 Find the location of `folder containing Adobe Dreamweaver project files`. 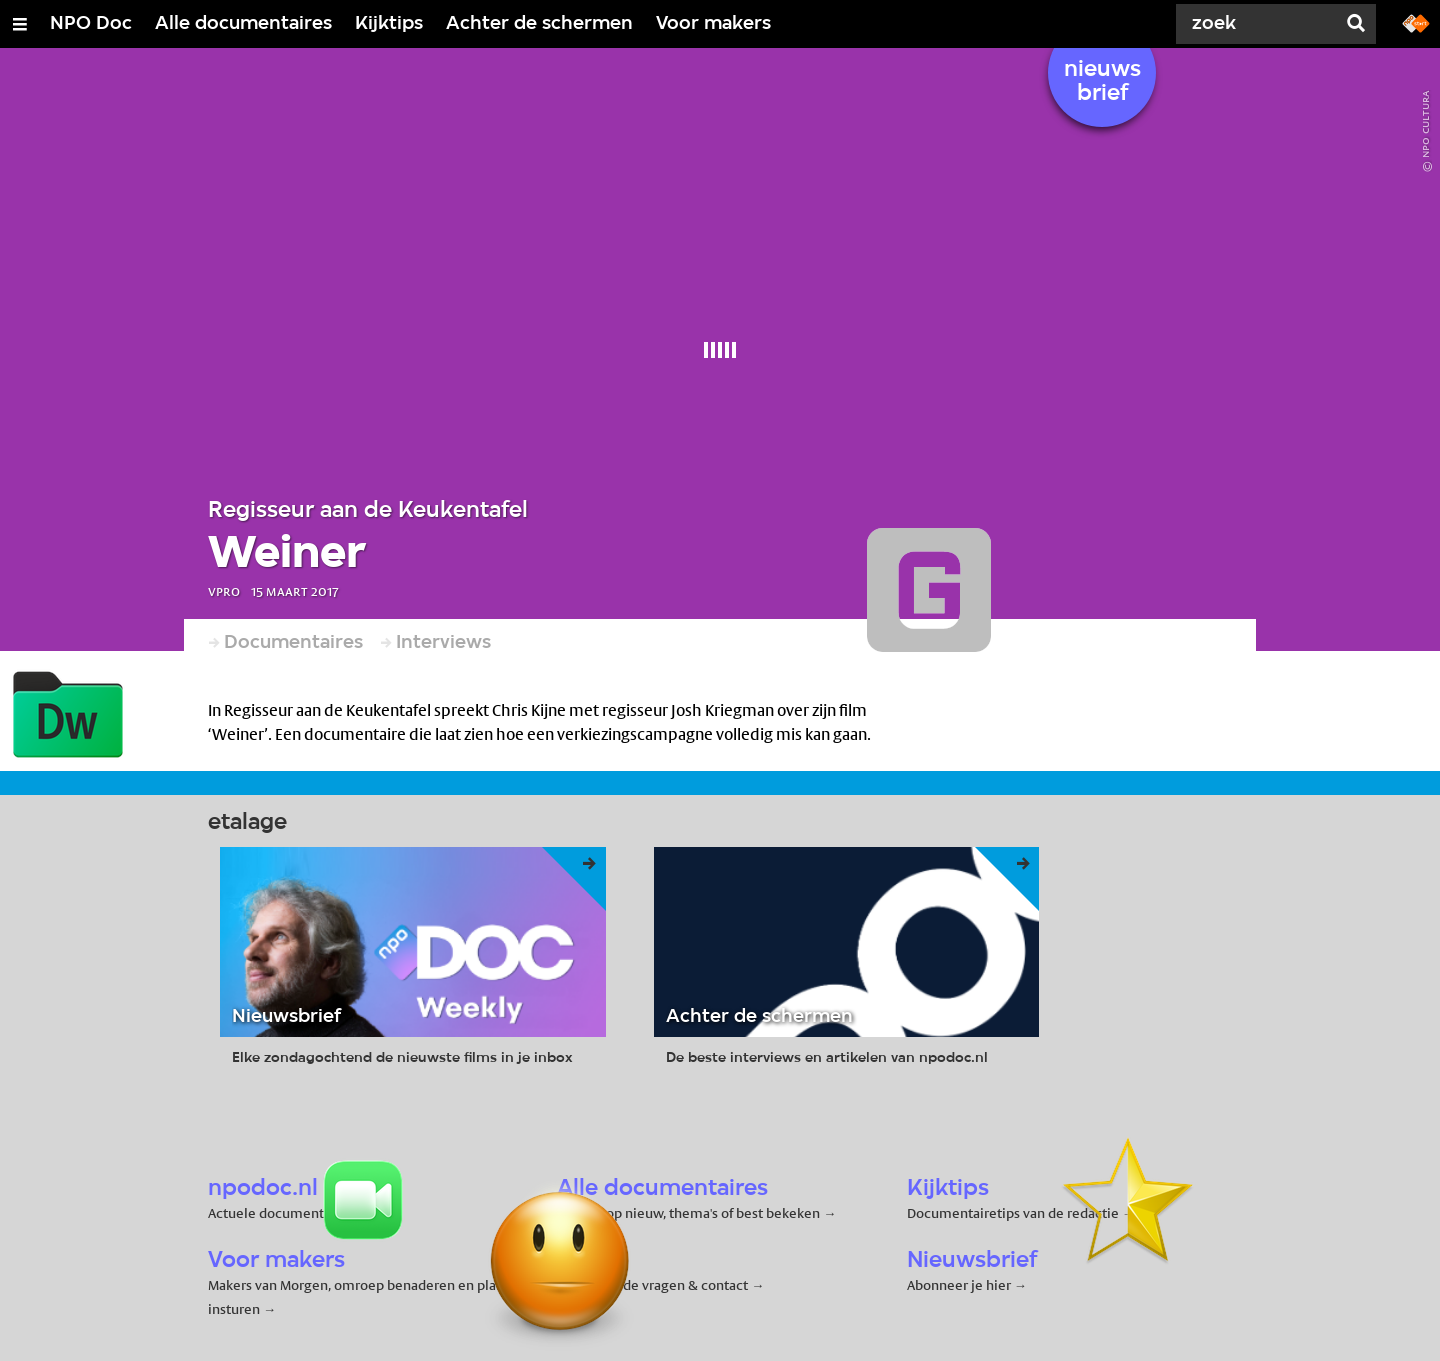

folder containing Adobe Dreamweaver project files is located at coordinates (67, 717).